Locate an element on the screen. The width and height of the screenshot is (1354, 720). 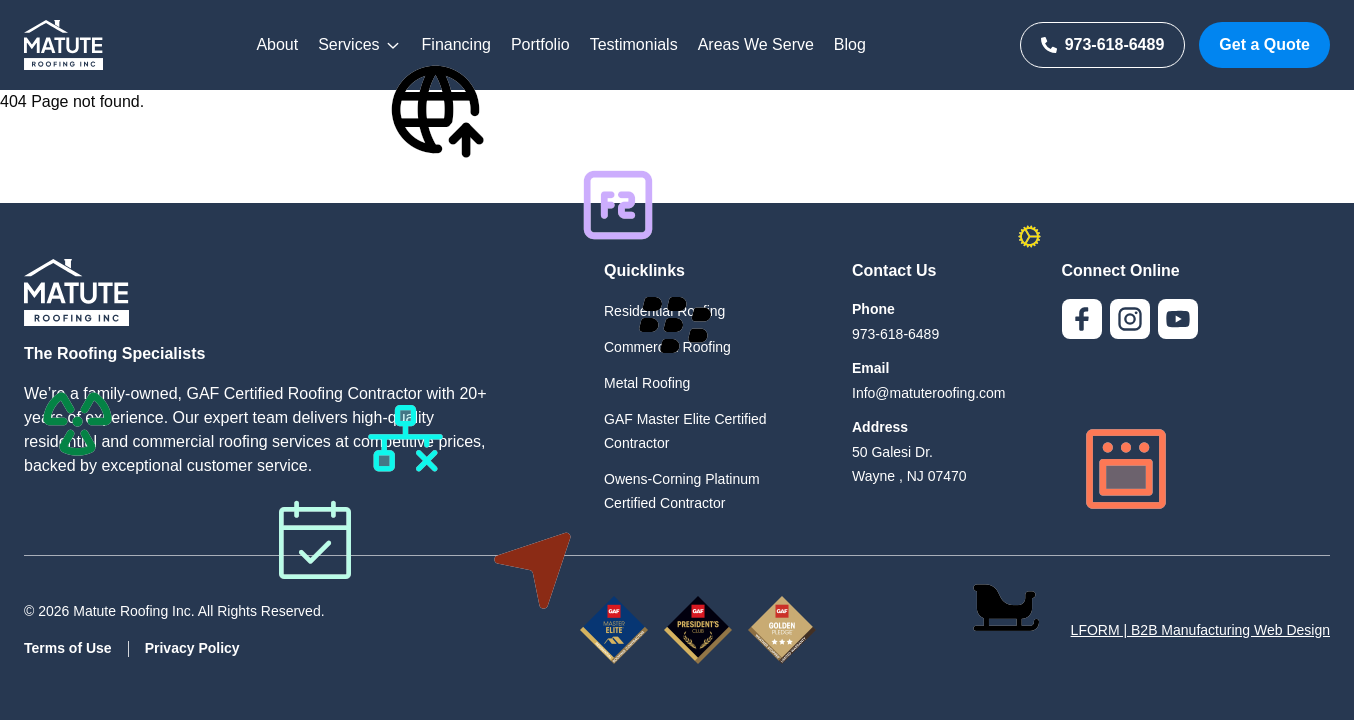
access settings or preferences is located at coordinates (1029, 236).